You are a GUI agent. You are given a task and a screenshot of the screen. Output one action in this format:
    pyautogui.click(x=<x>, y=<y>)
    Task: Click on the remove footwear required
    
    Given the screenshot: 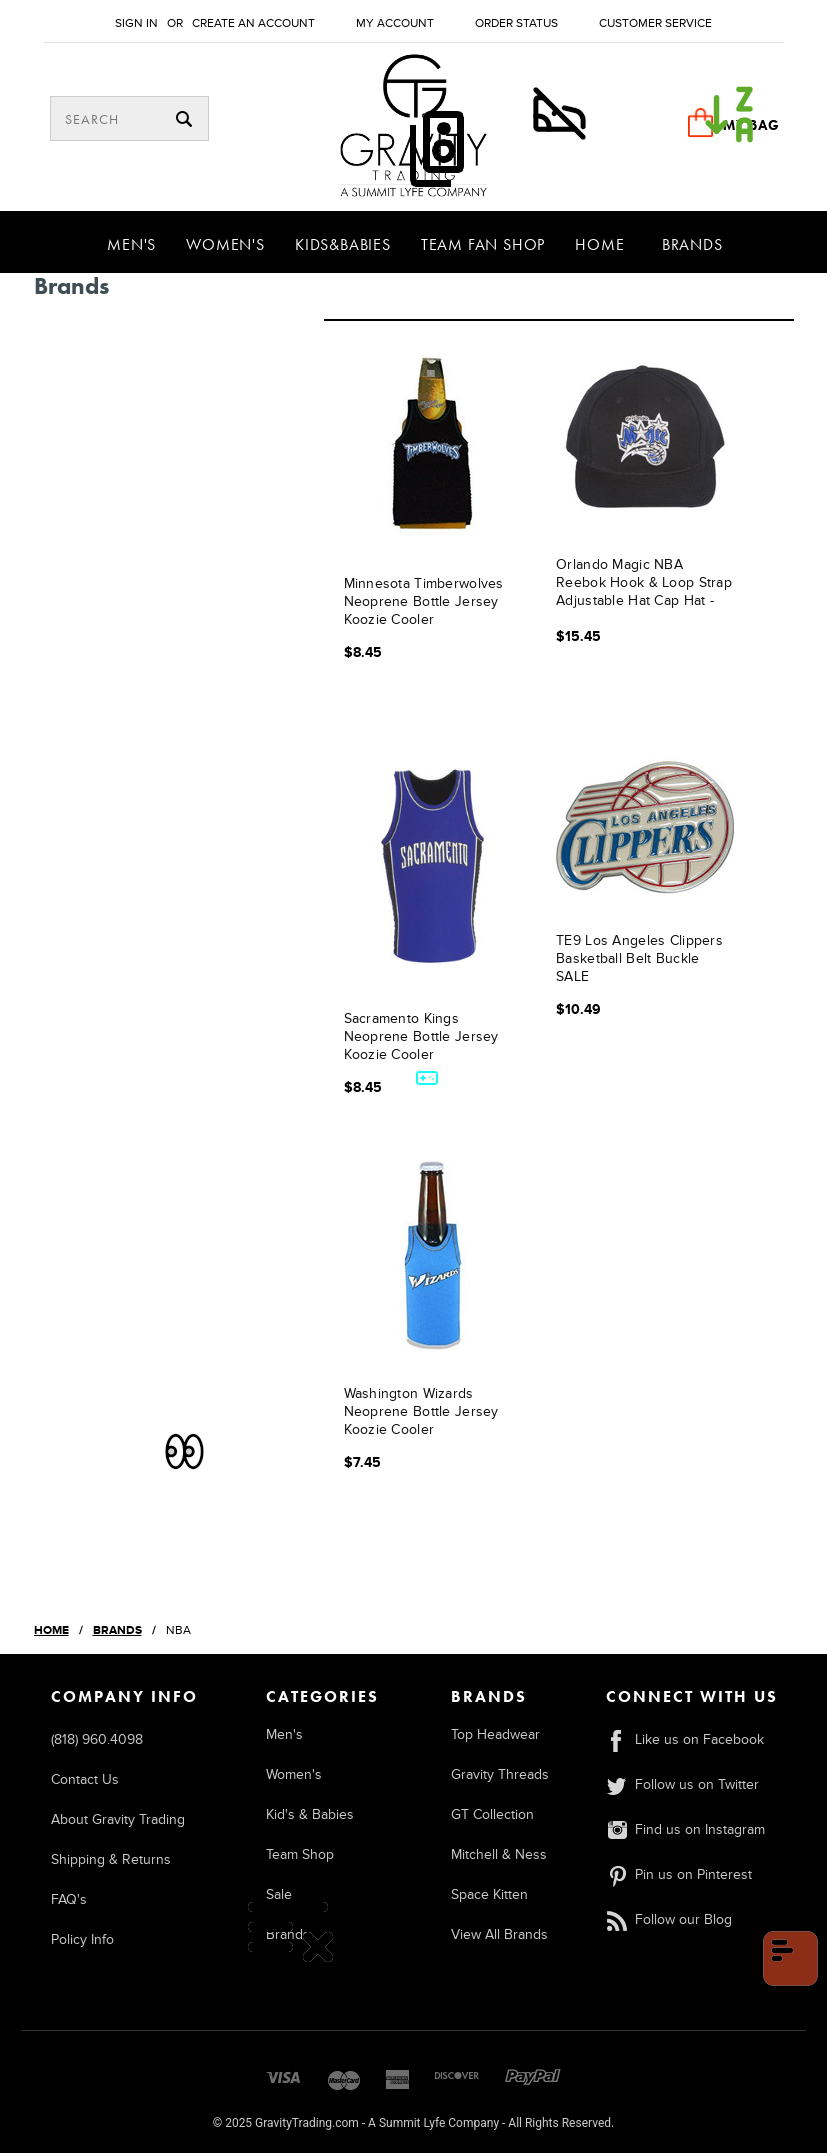 What is the action you would take?
    pyautogui.click(x=559, y=113)
    